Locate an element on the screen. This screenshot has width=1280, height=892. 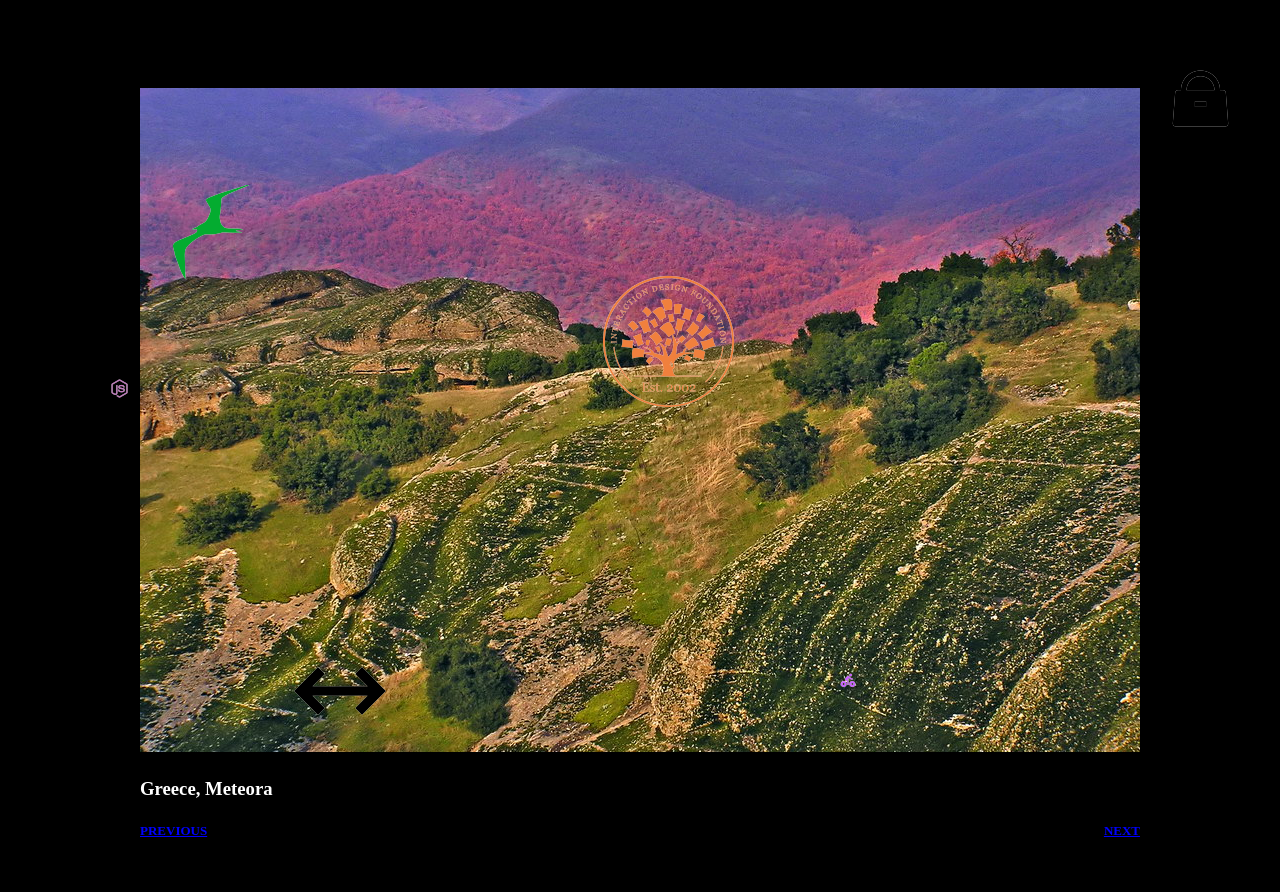
expand content horizontally is located at coordinates (340, 691).